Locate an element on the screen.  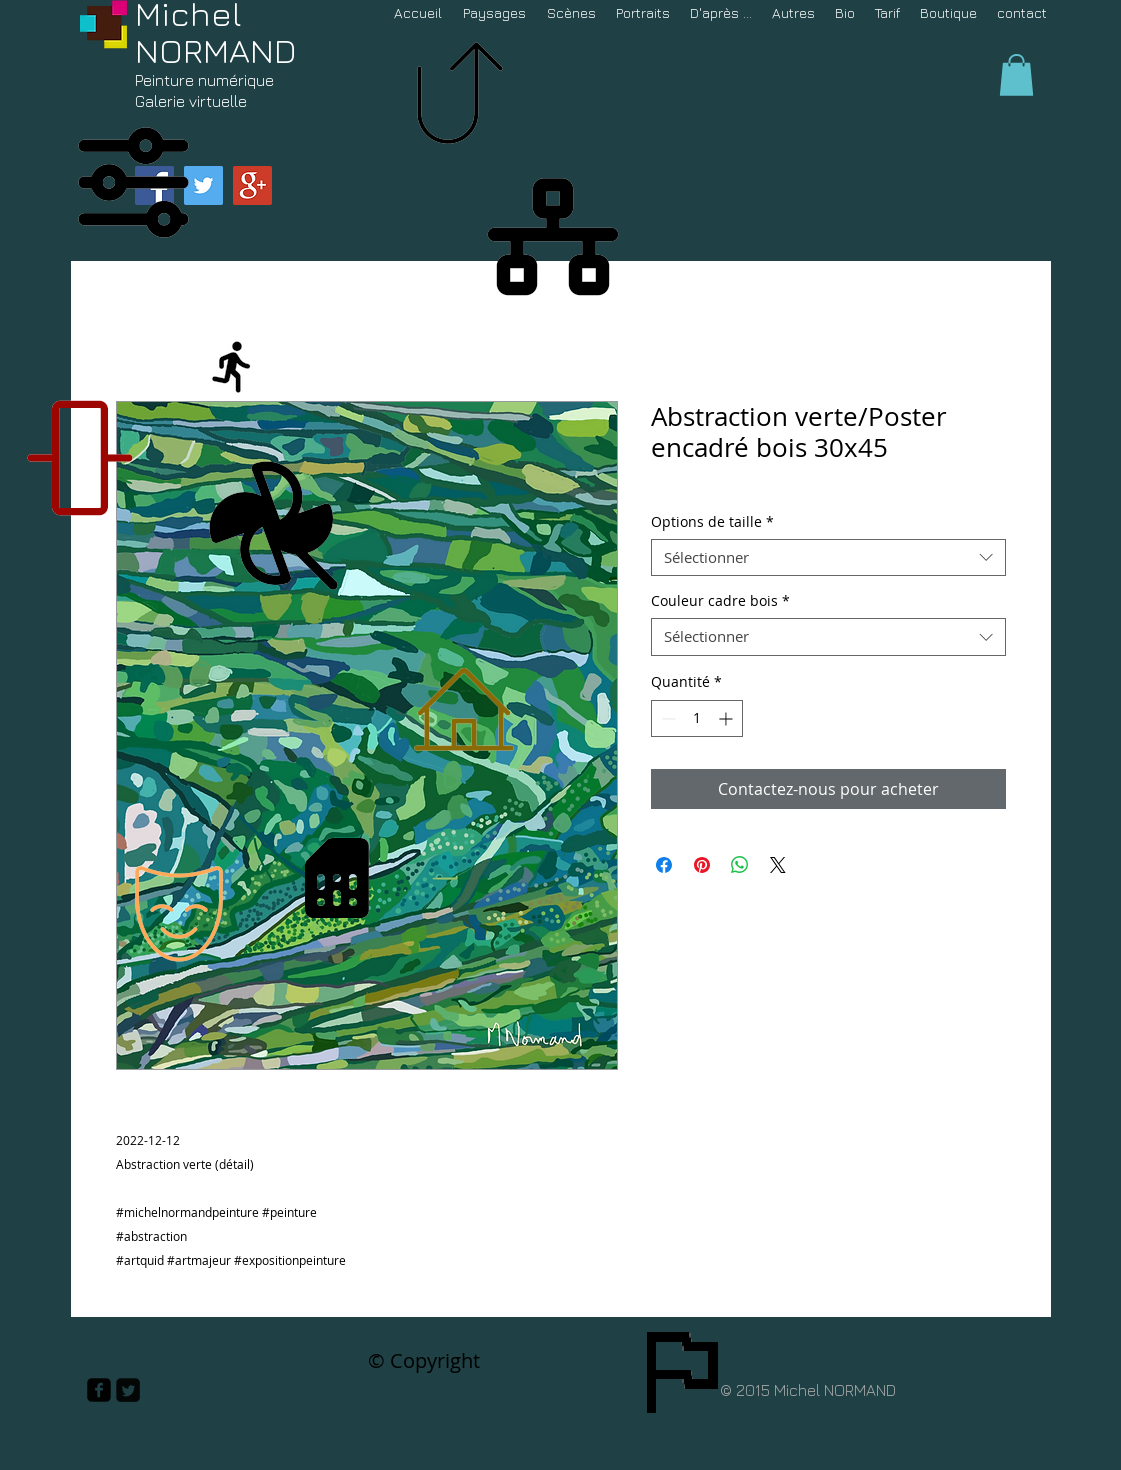
decorative or playful element indicating a fun/casual feature is located at coordinates (276, 528).